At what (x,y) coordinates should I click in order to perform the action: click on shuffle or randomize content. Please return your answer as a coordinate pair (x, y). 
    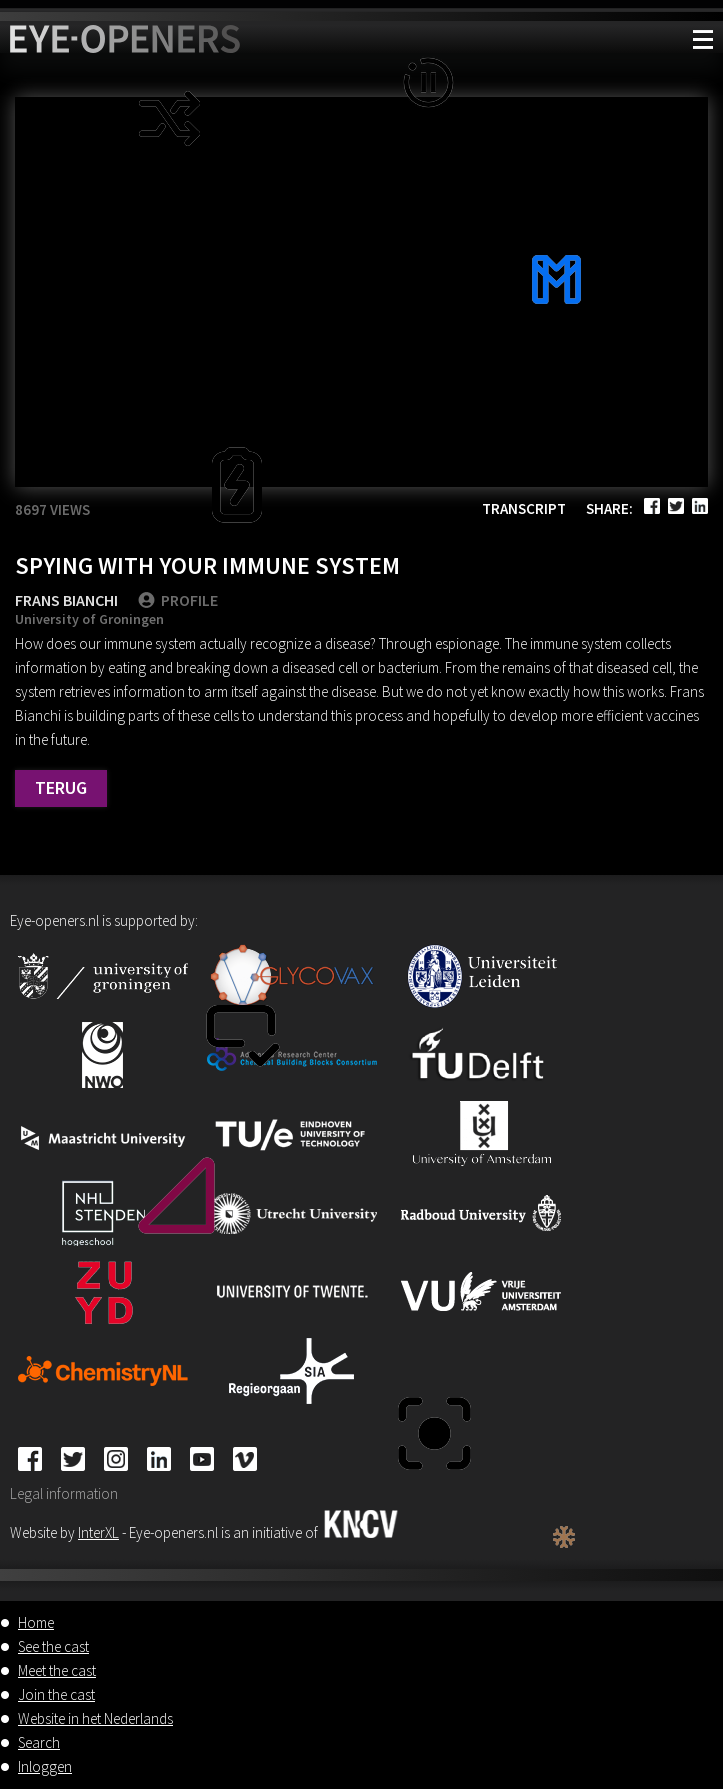
    Looking at the image, I should click on (169, 118).